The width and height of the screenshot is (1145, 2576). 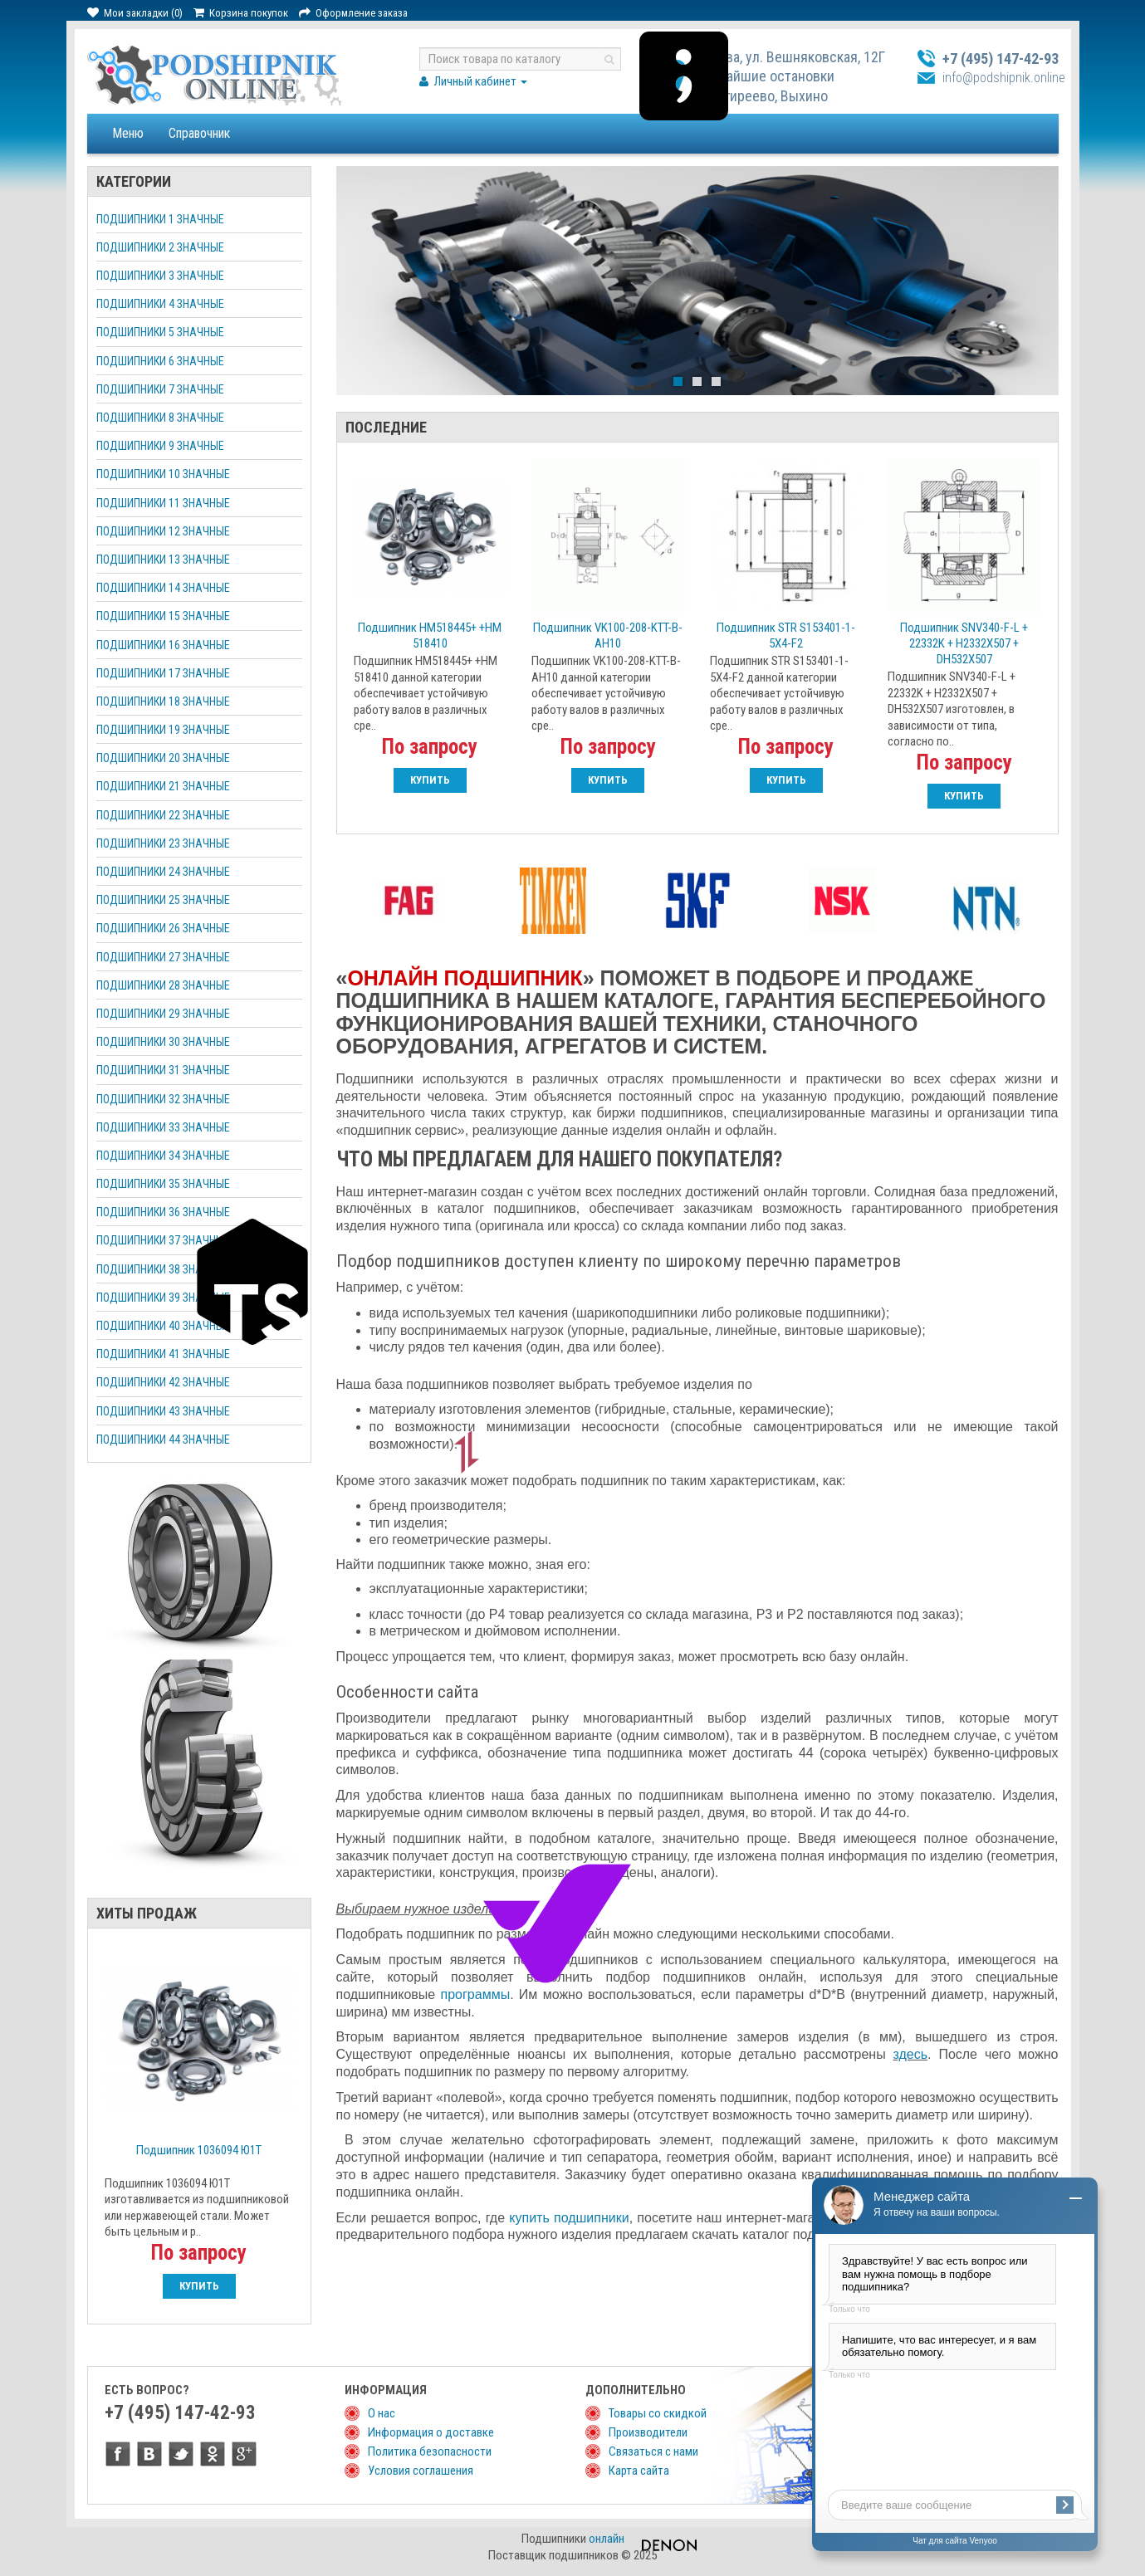 I want to click on voip.ms logo, so click(x=557, y=1923).